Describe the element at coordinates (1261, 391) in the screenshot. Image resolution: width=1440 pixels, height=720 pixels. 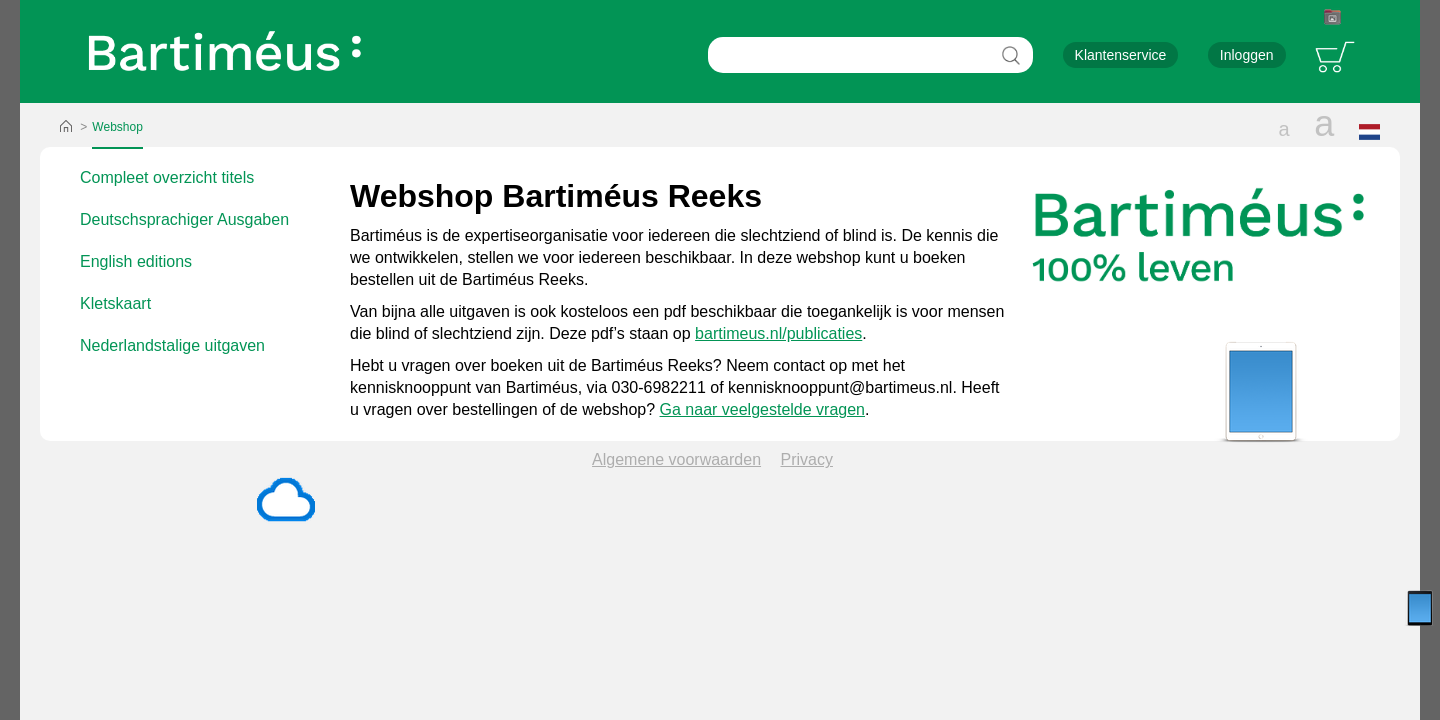
I see `iPad Pro 9.7" device with cellular connectivity` at that location.